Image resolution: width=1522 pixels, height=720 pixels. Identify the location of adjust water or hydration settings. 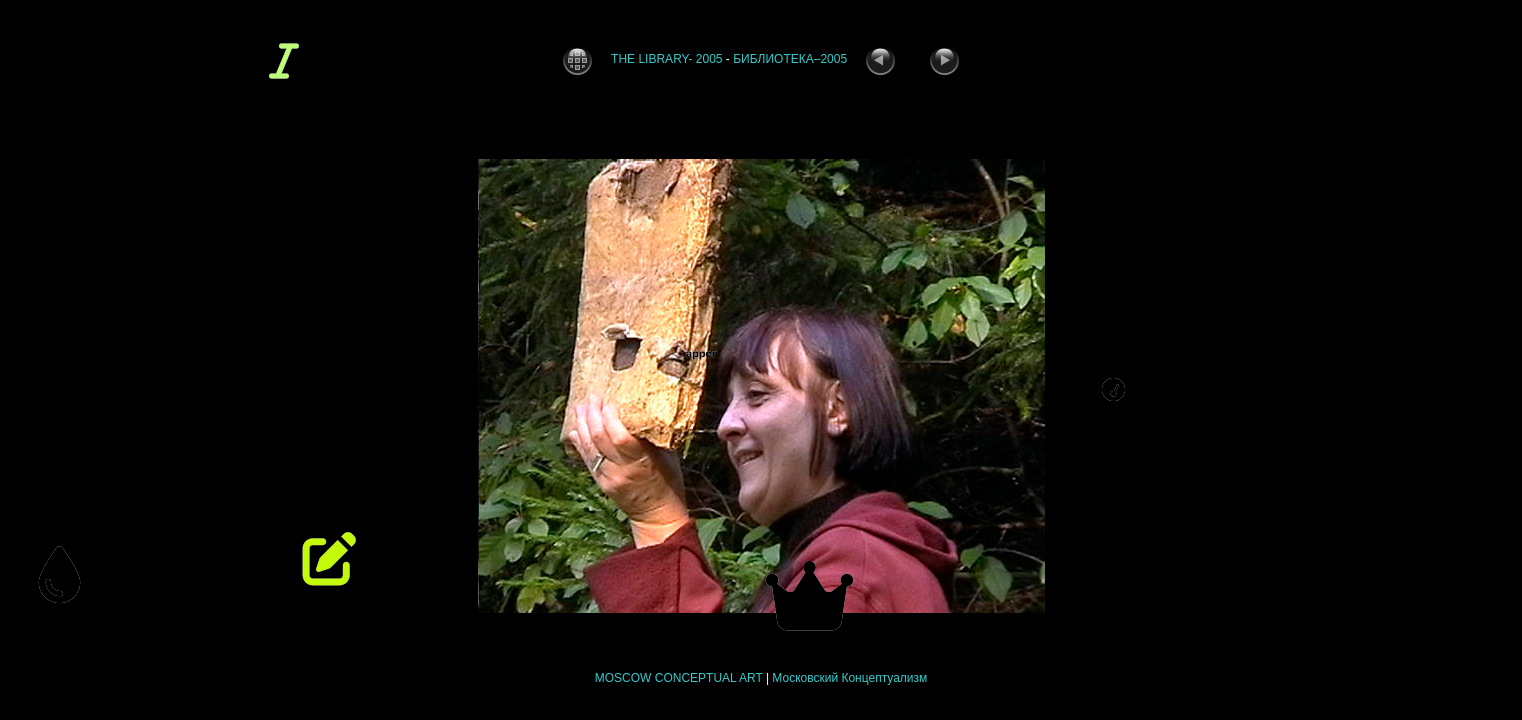
(59, 575).